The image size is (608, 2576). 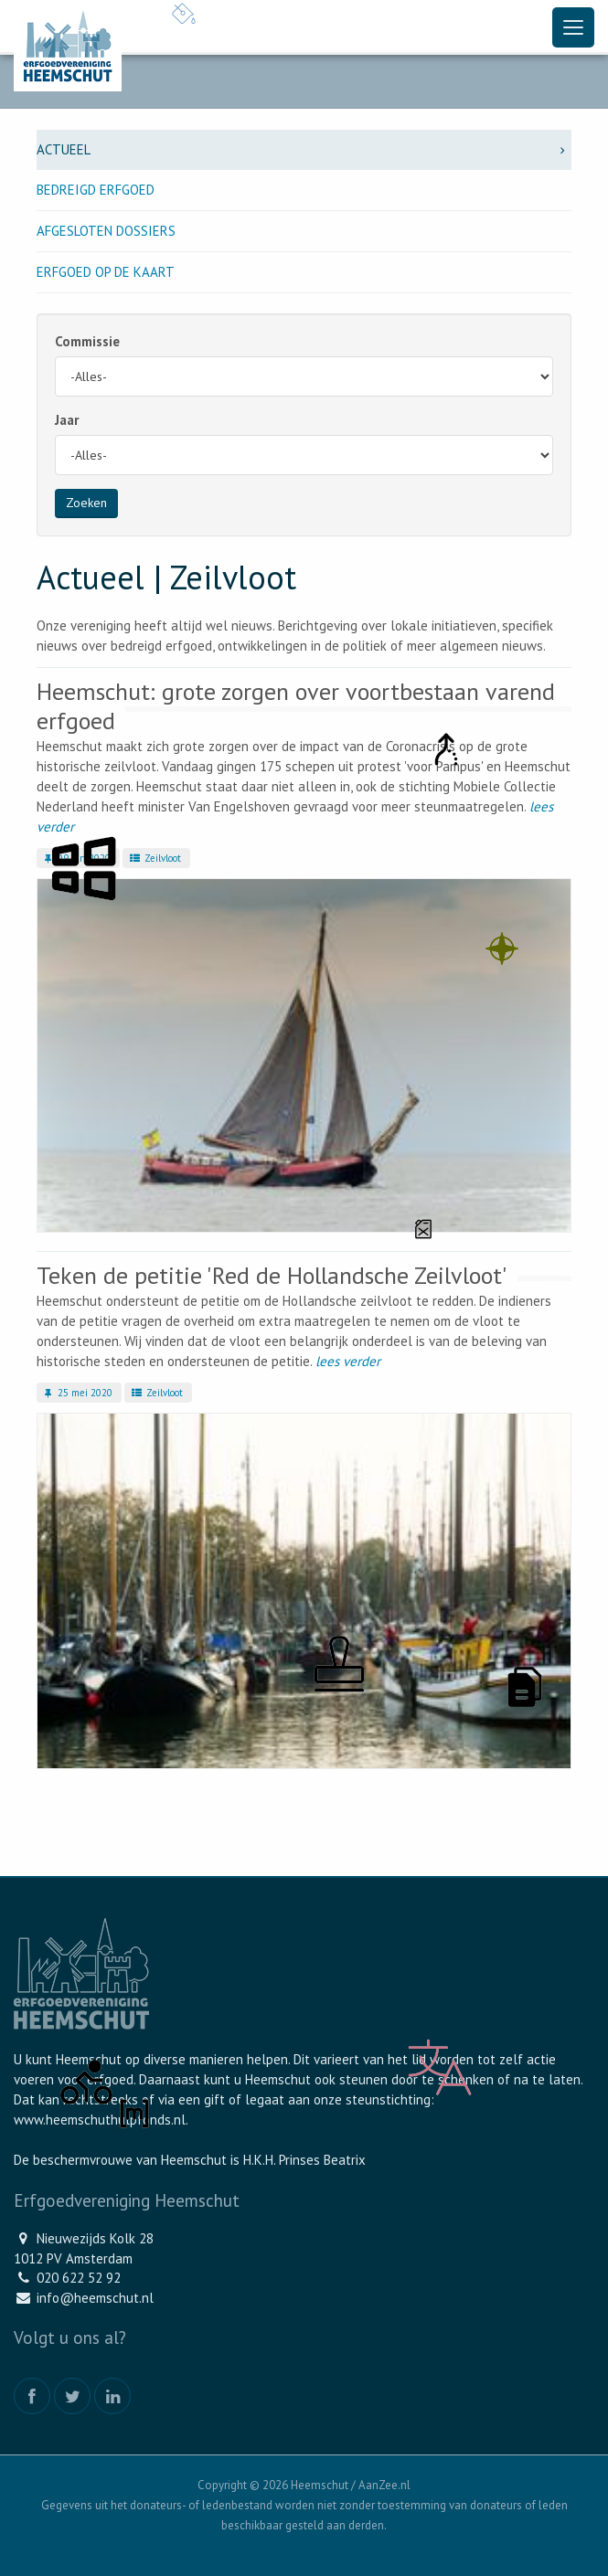 I want to click on access navigation or compass features, so click(x=502, y=949).